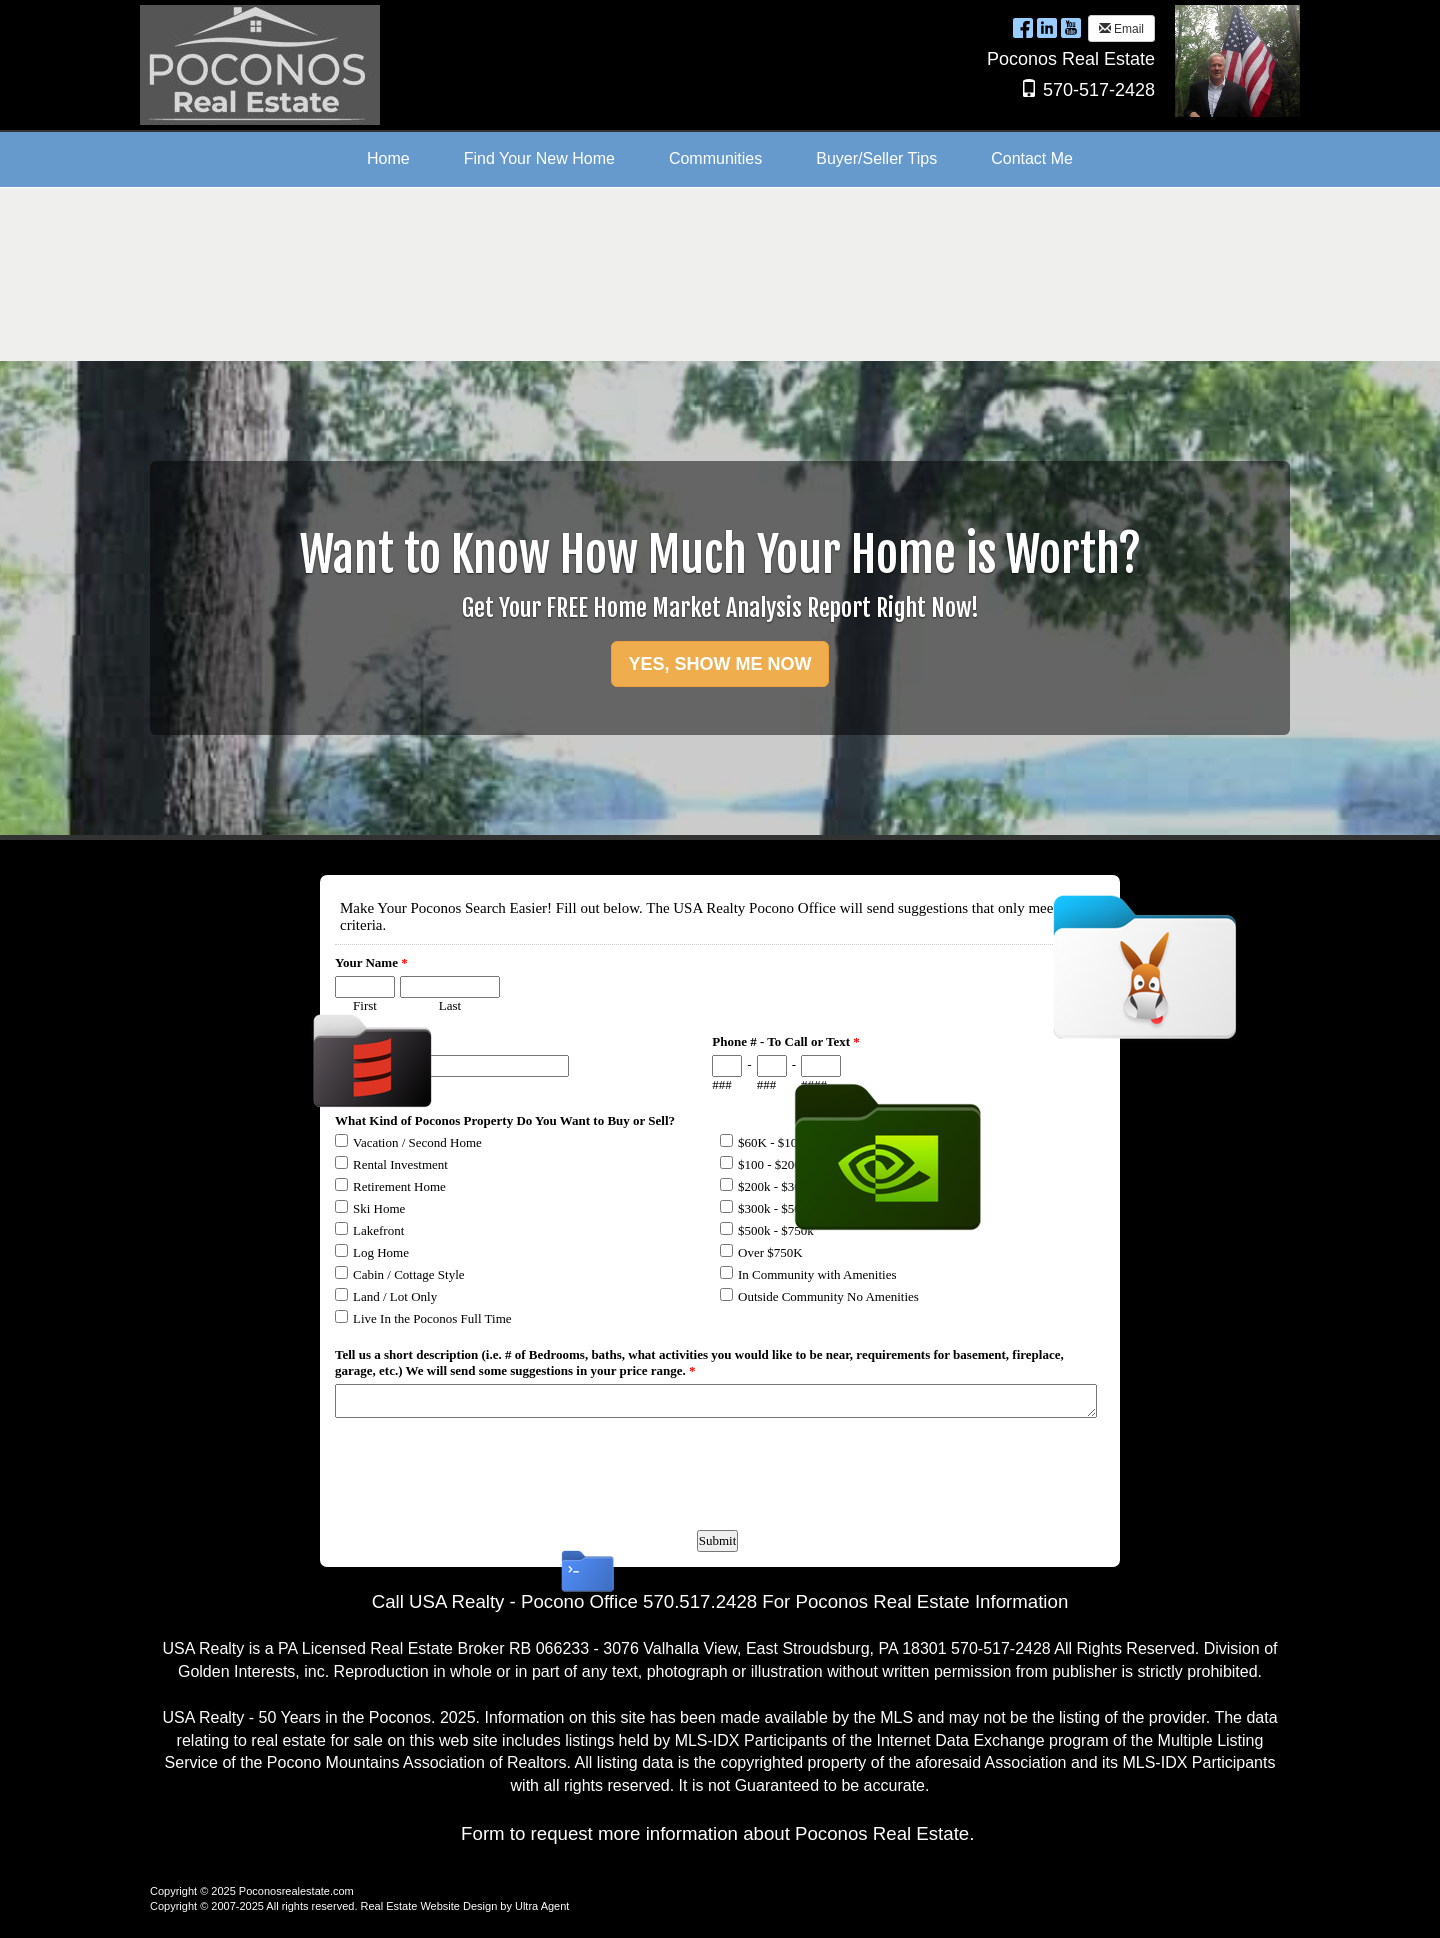  Describe the element at coordinates (1144, 972) in the screenshot. I see `open eMule downloads folder` at that location.